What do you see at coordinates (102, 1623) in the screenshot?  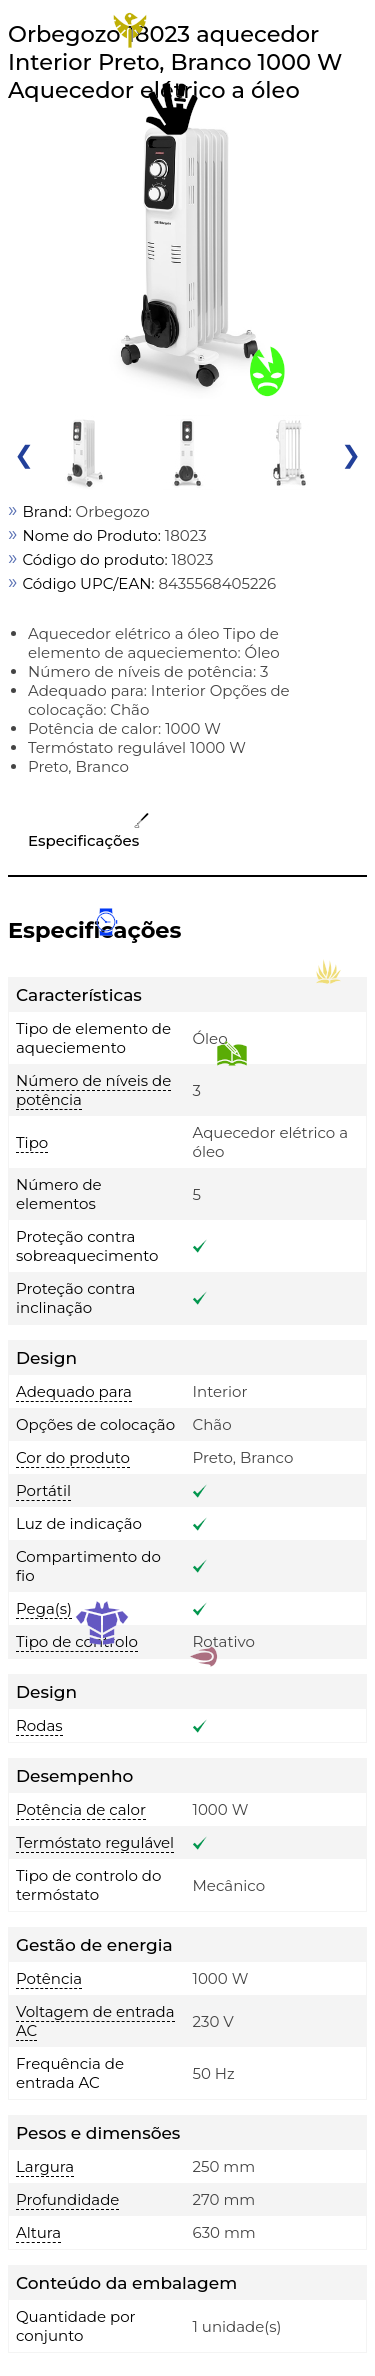 I see `equip shoulder armor to your character` at bounding box center [102, 1623].